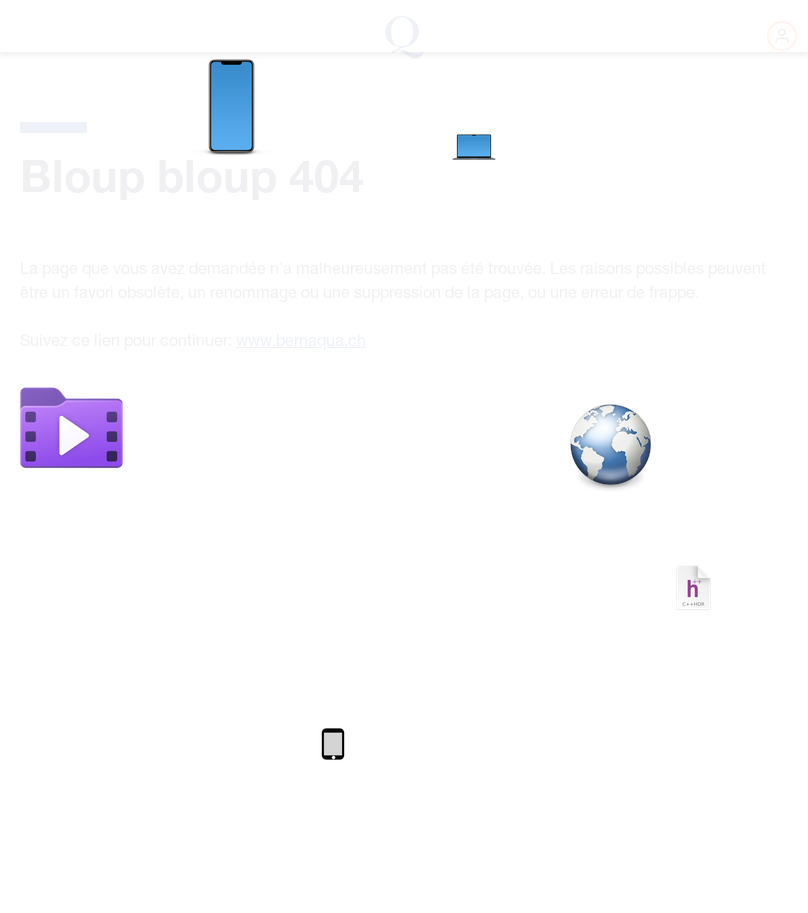 The height and width of the screenshot is (913, 808). What do you see at coordinates (611, 445) in the screenshot?
I see `access internet and web applications` at bounding box center [611, 445].